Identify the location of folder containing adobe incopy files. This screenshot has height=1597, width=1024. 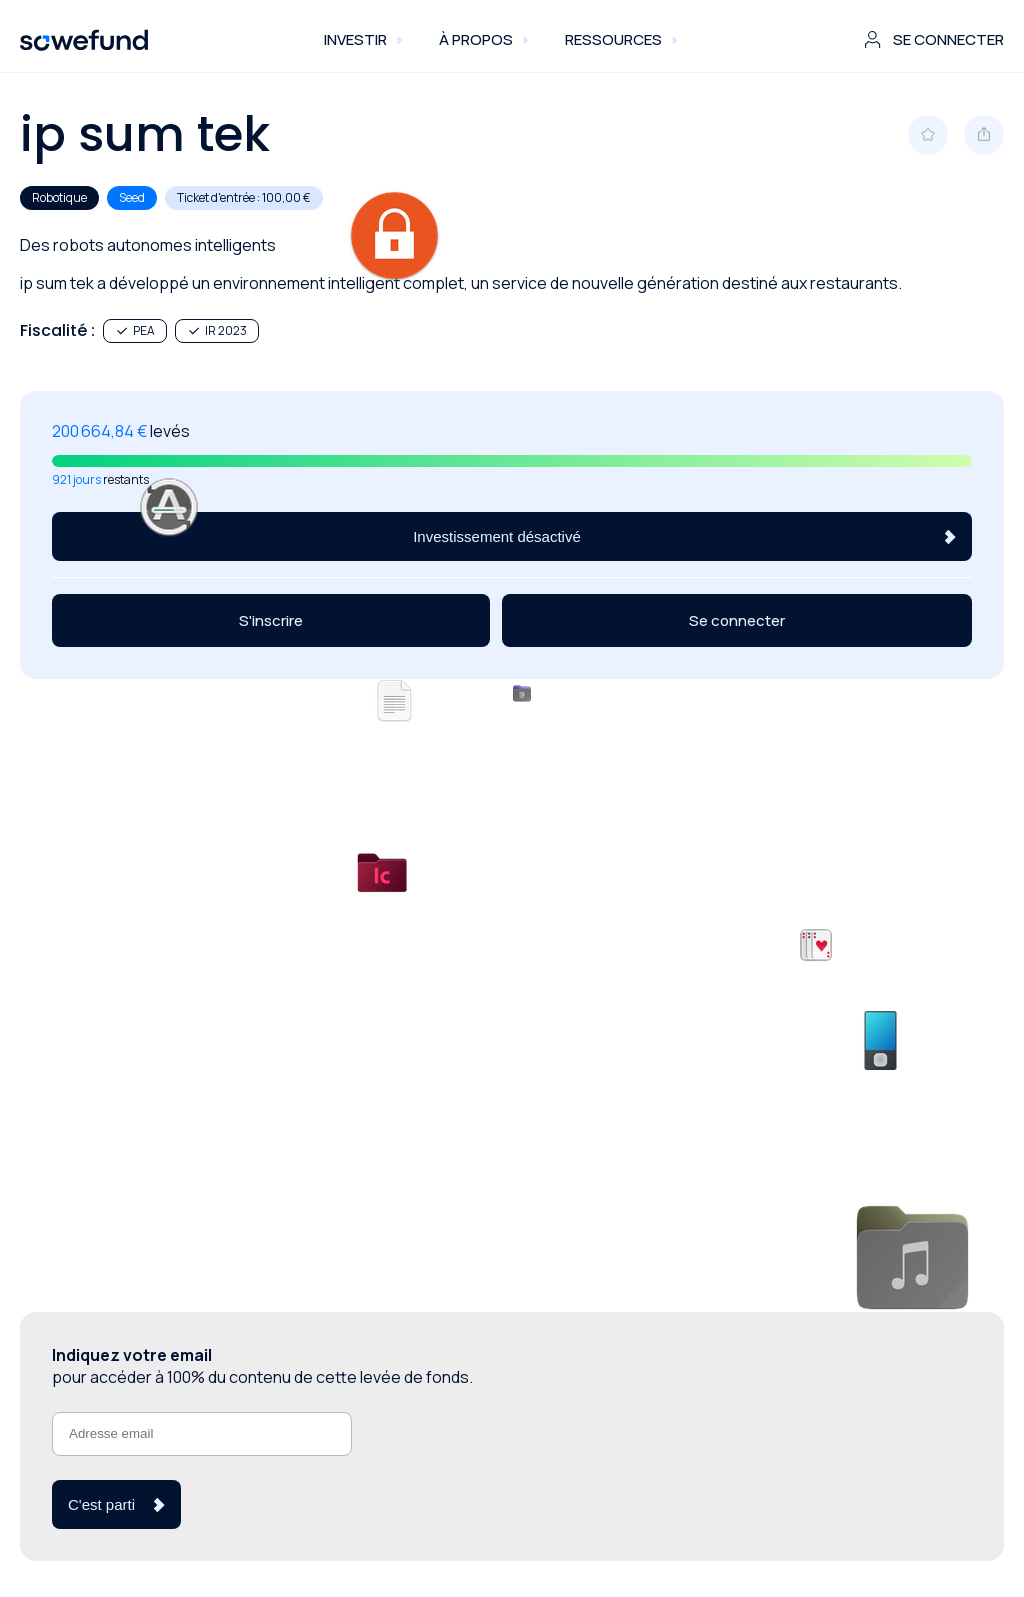
(382, 874).